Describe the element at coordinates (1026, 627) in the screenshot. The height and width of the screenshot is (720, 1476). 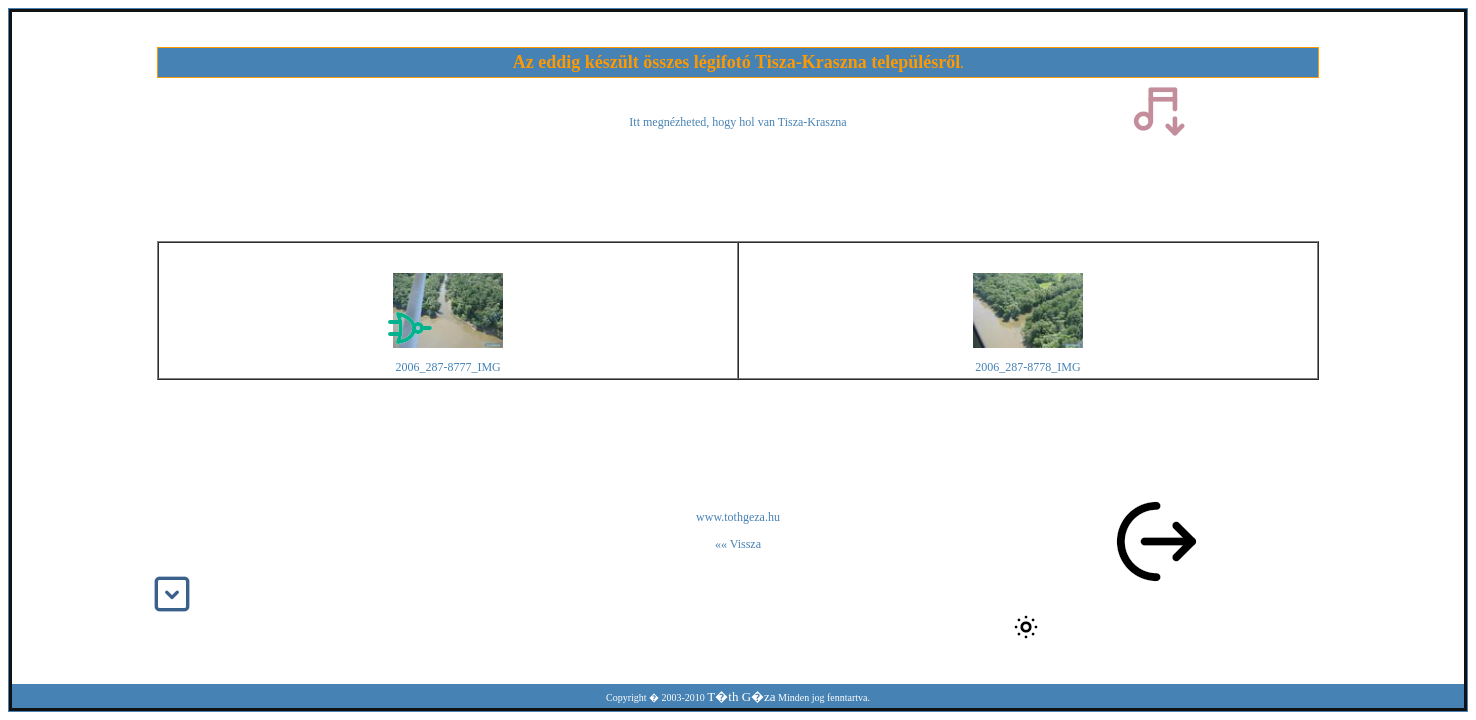
I see `decrease screen brightness` at that location.